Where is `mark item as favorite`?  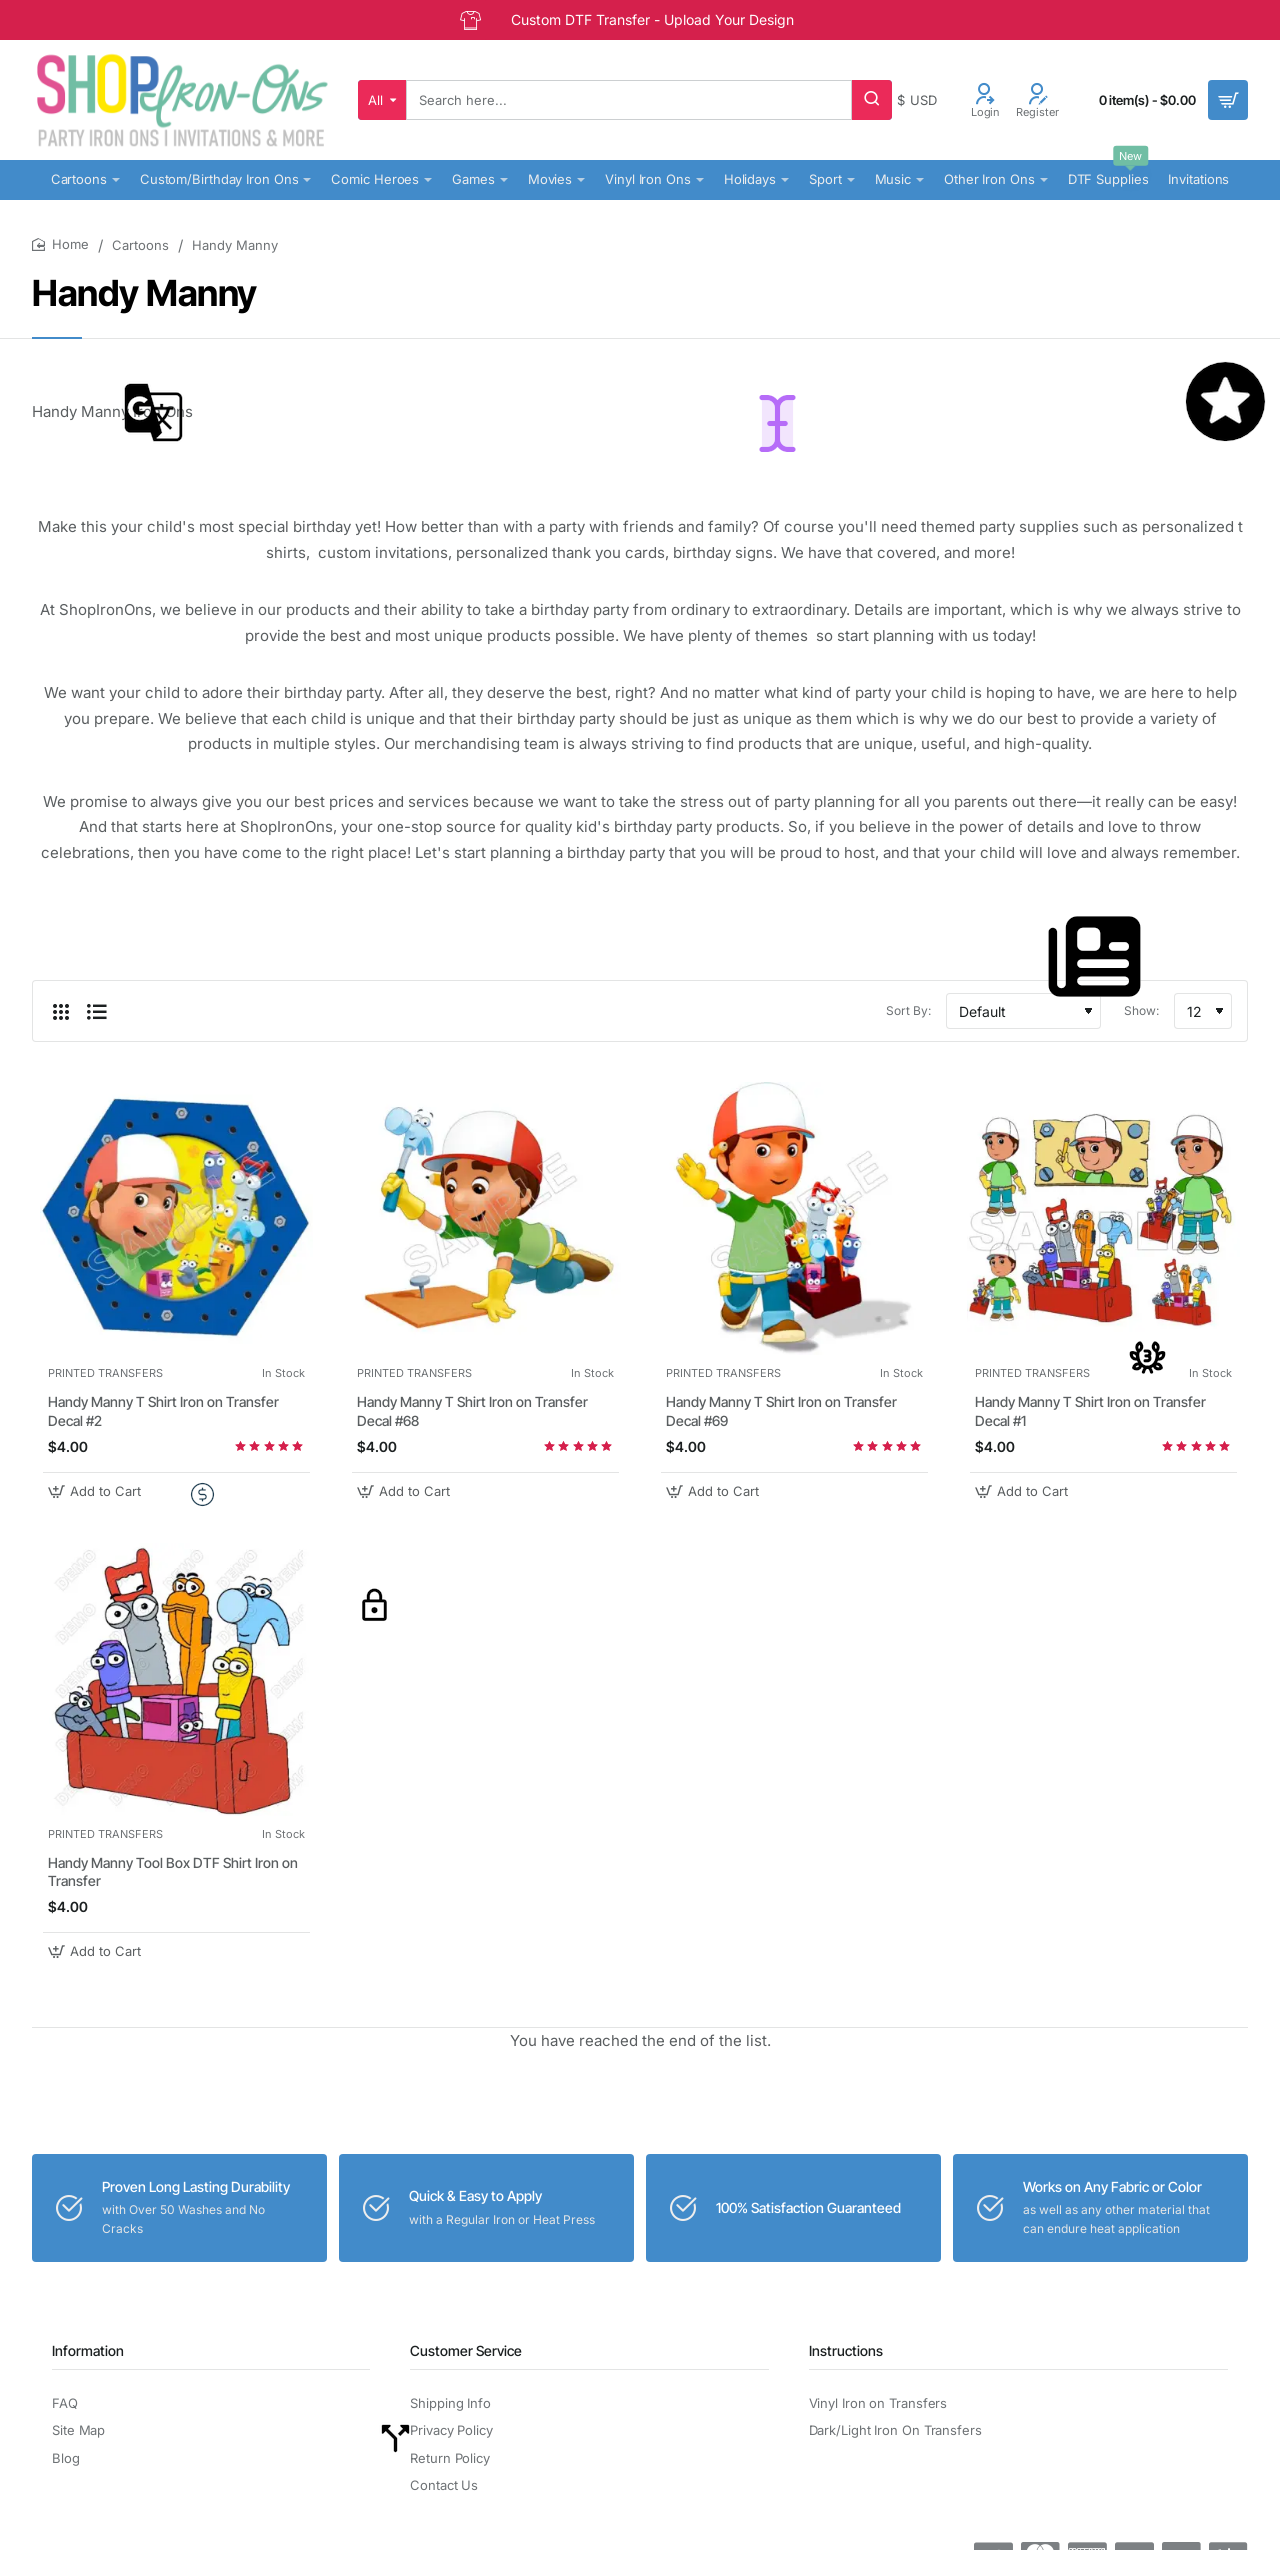
mark item as favorite is located at coordinates (1225, 401).